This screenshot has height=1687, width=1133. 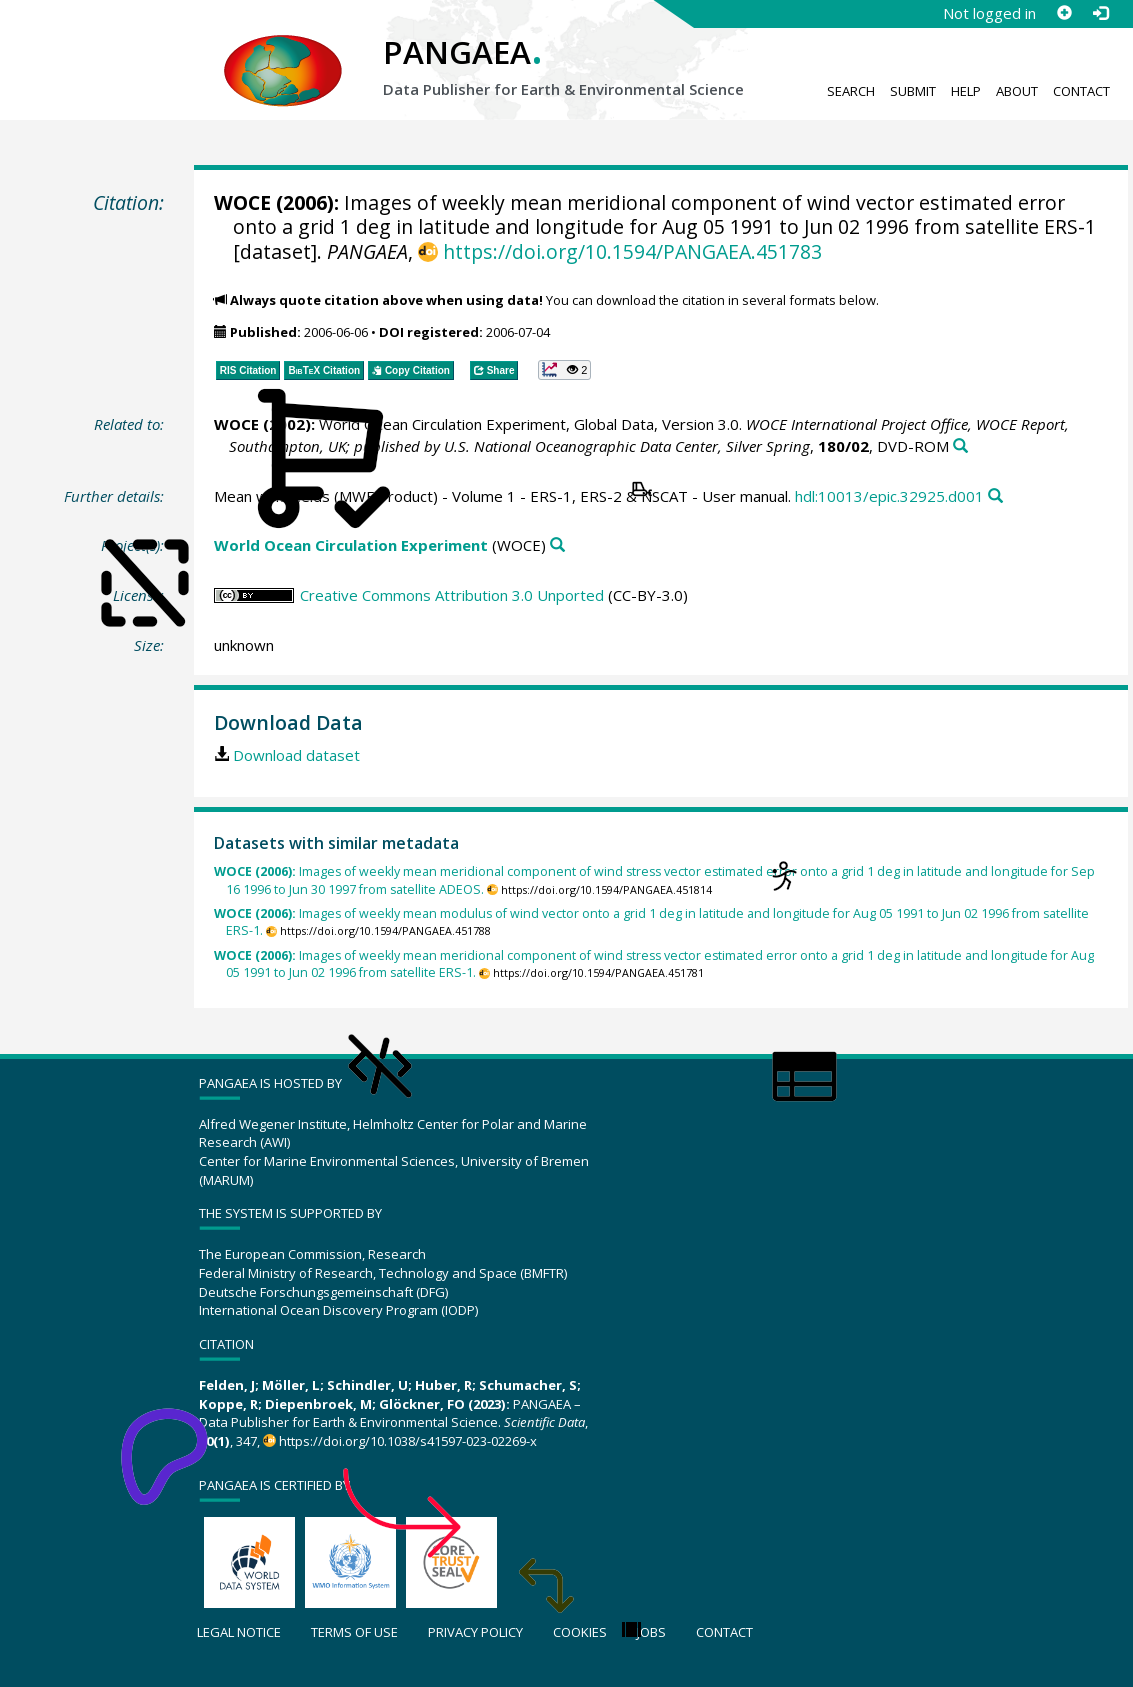 What do you see at coordinates (804, 1076) in the screenshot?
I see `view data in table format` at bounding box center [804, 1076].